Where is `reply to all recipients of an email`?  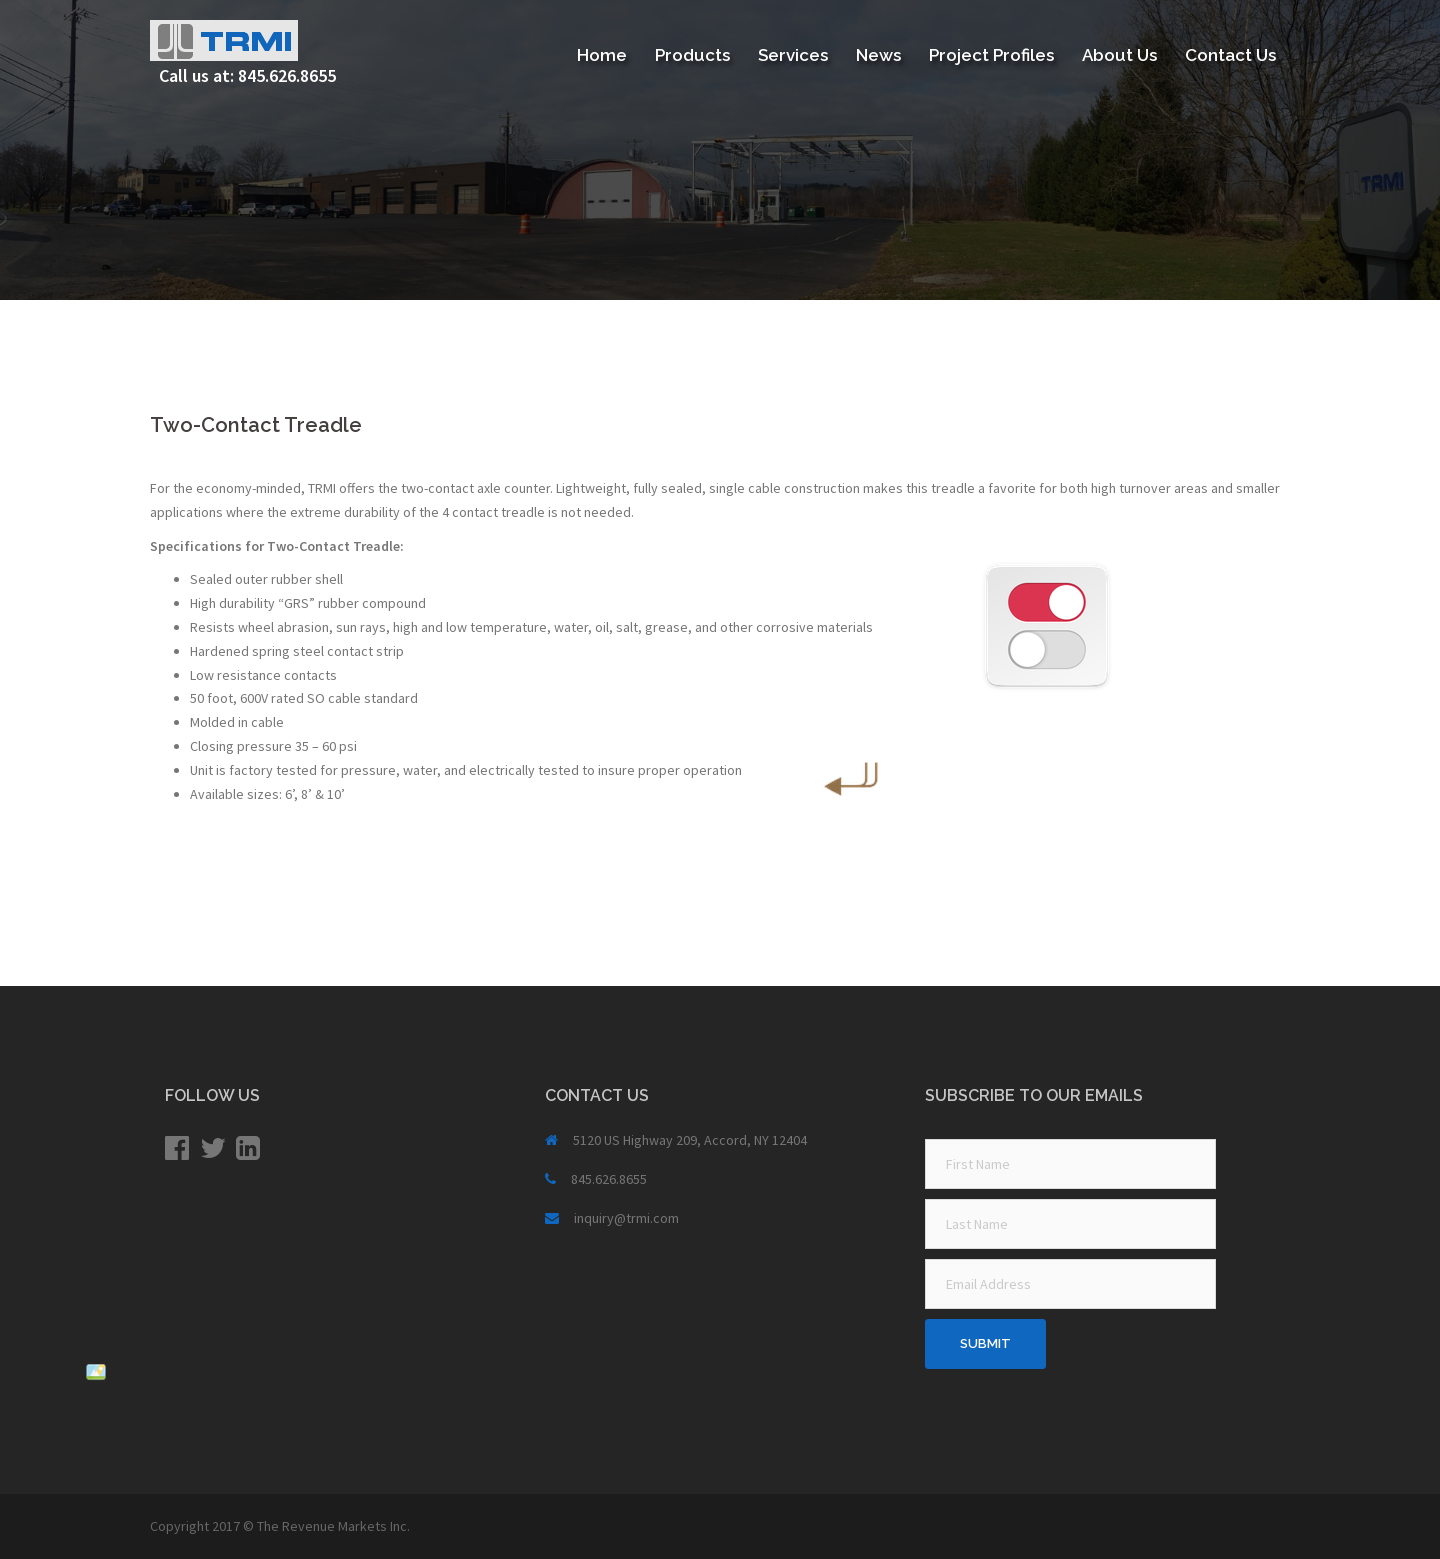 reply to all recipients of an email is located at coordinates (850, 775).